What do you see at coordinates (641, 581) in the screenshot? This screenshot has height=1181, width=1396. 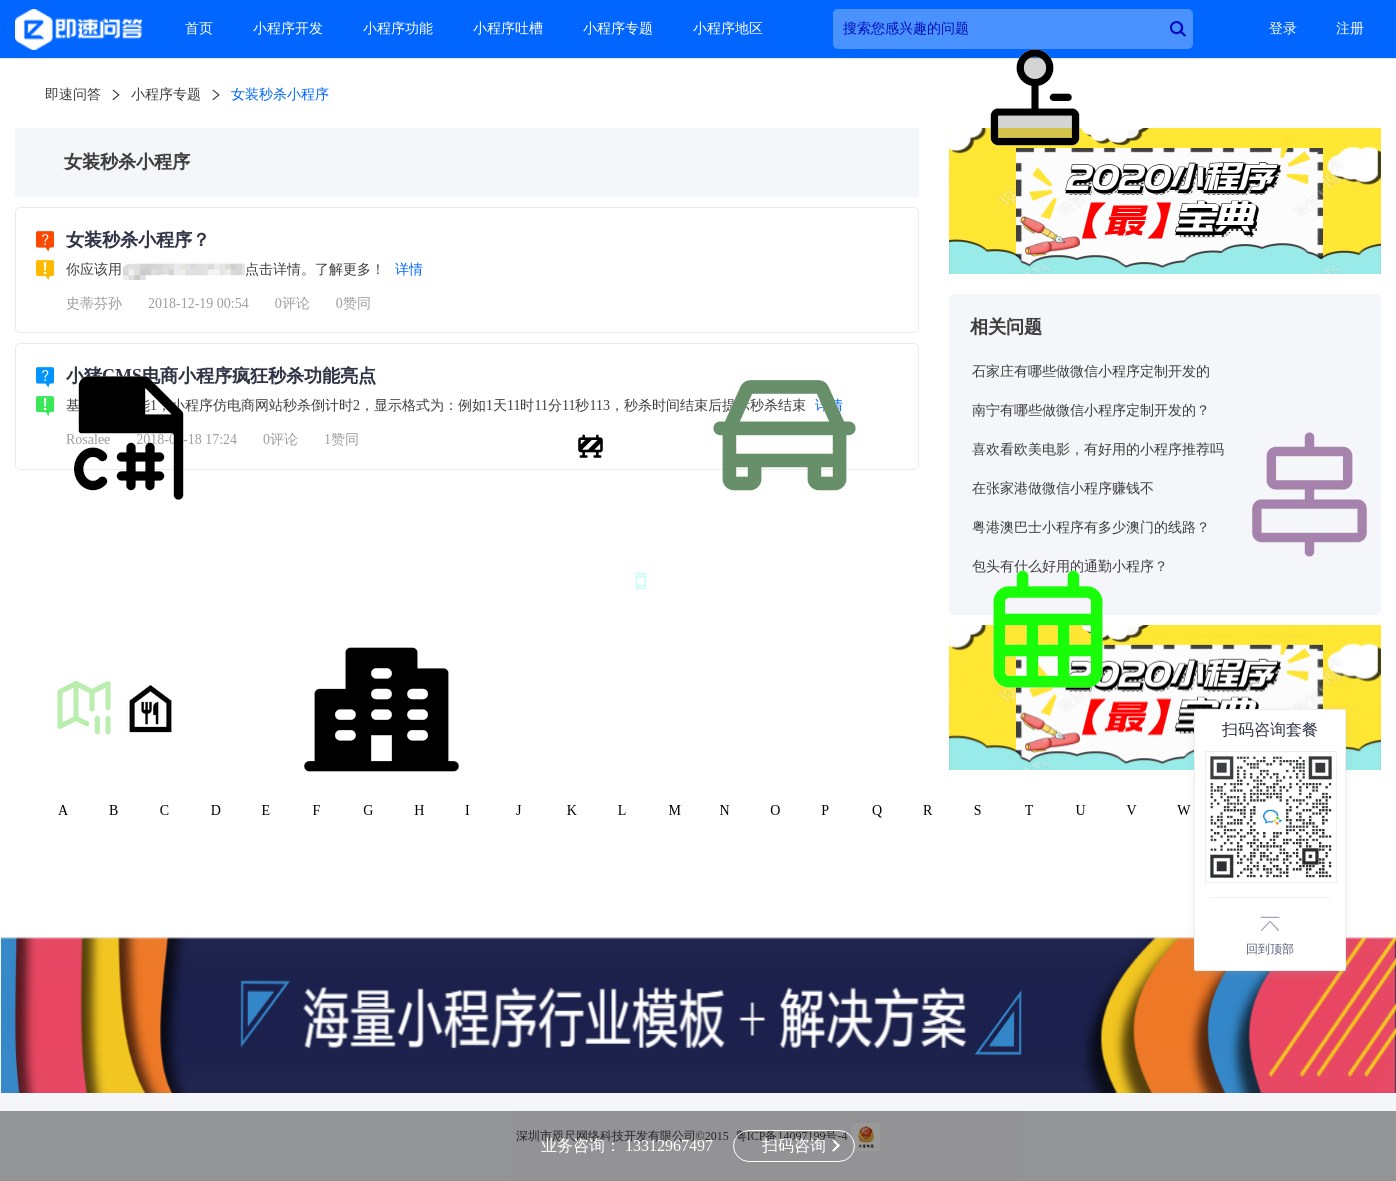 I see `switch to mobile view` at bounding box center [641, 581].